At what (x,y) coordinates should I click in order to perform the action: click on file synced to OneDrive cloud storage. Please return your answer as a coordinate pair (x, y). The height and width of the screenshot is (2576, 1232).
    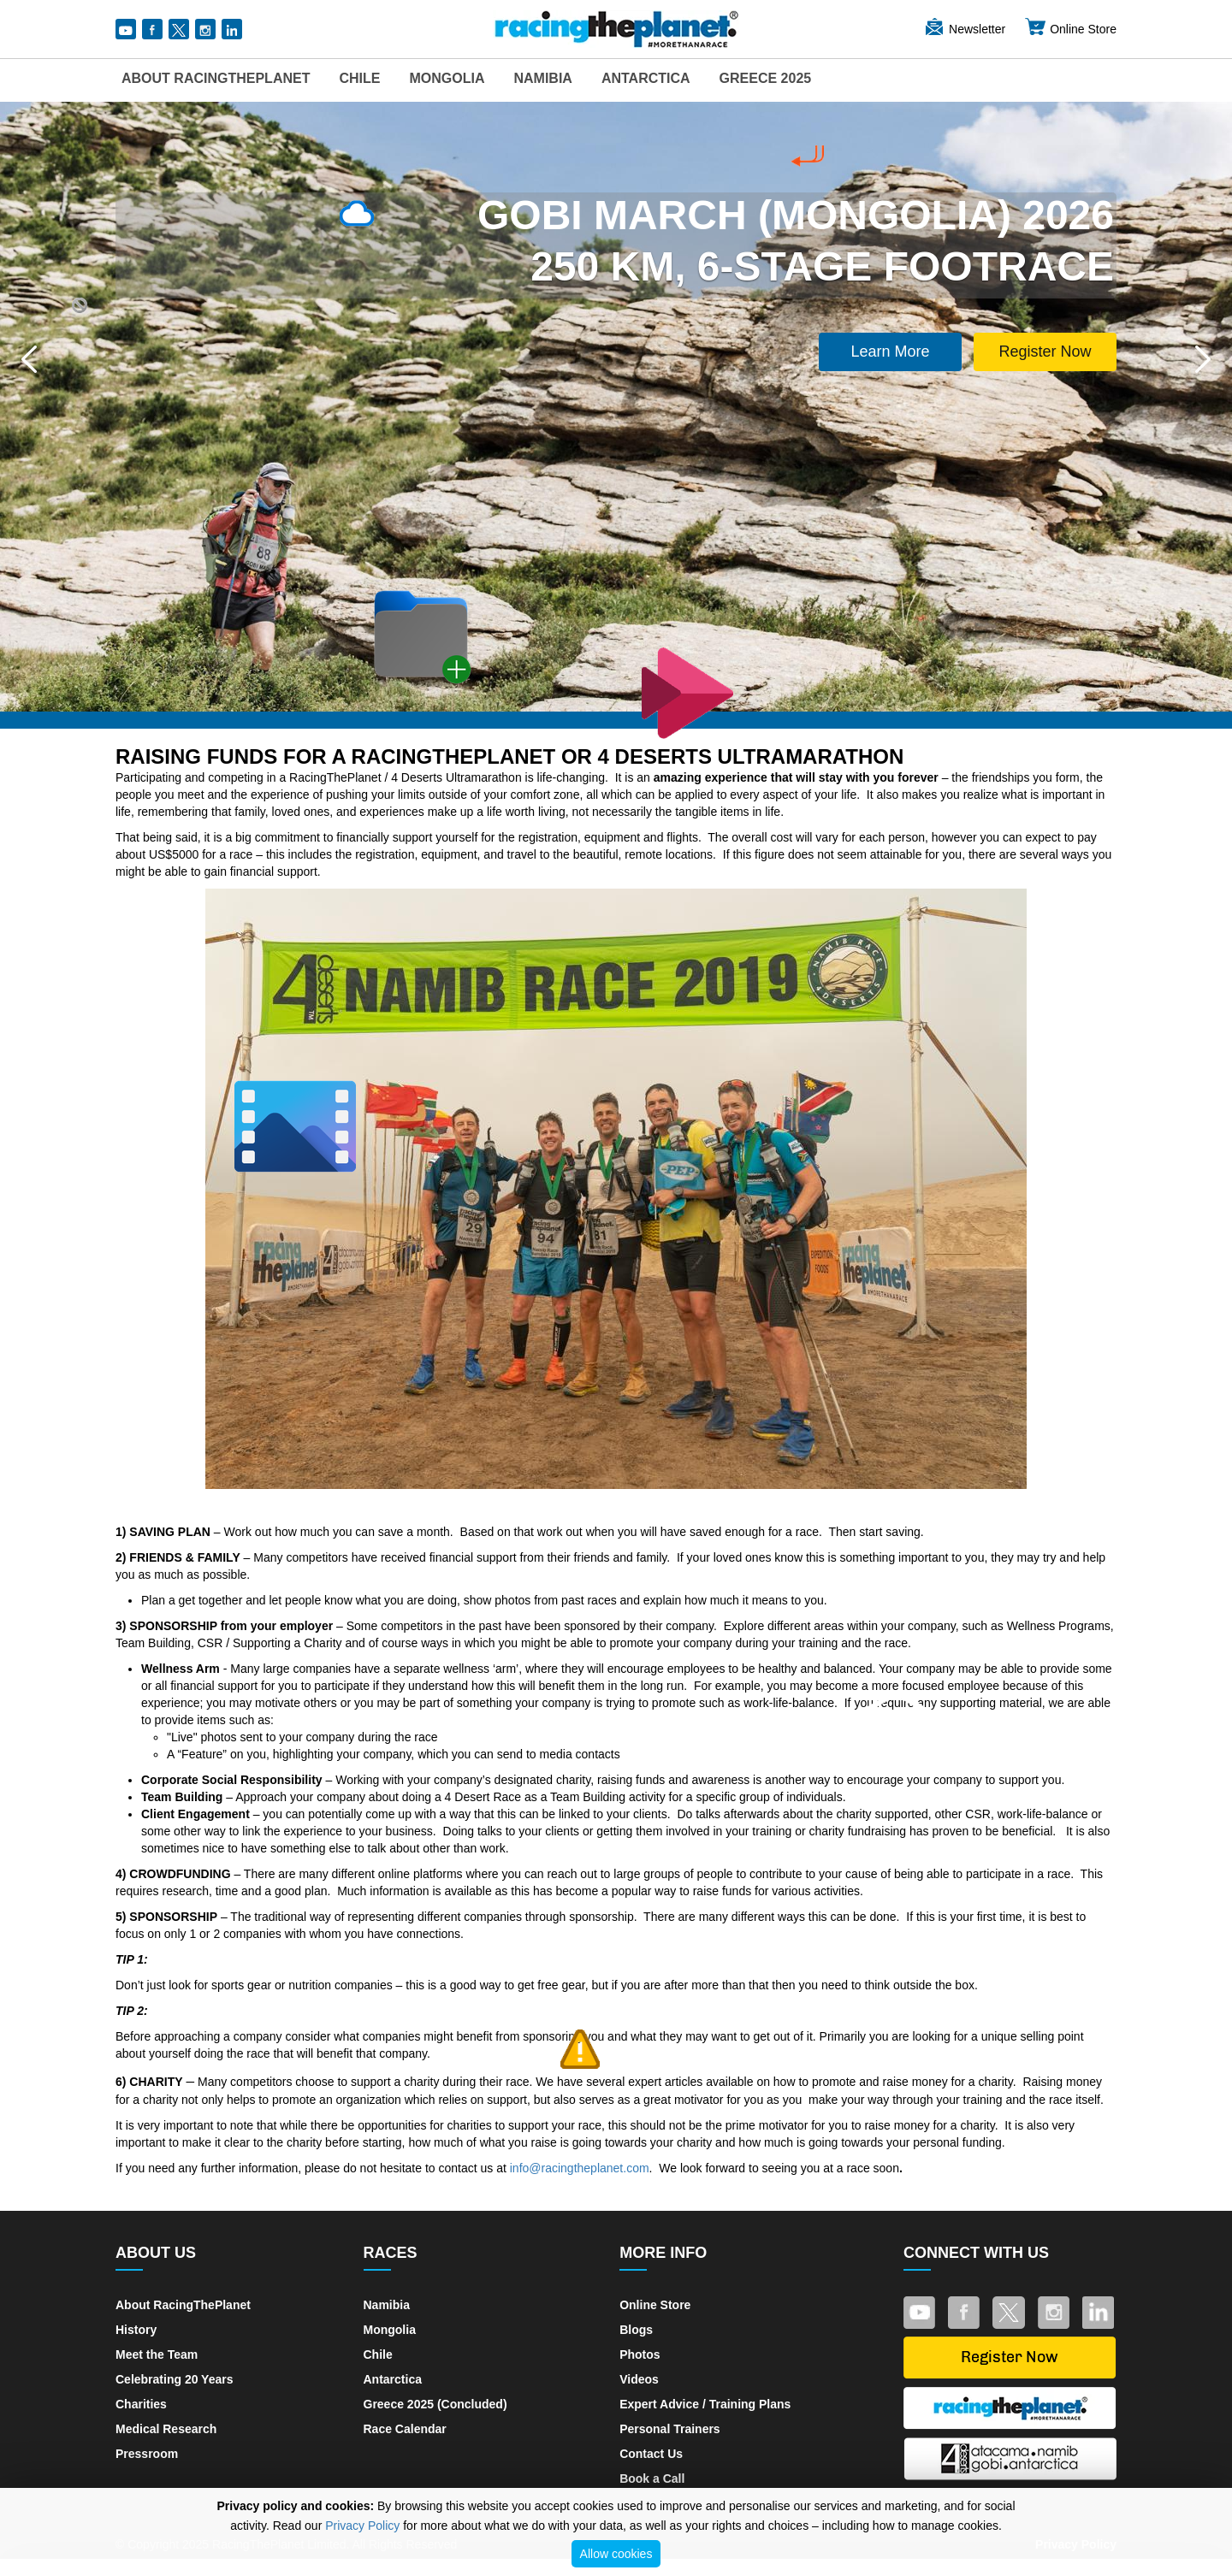
    Looking at the image, I should click on (357, 215).